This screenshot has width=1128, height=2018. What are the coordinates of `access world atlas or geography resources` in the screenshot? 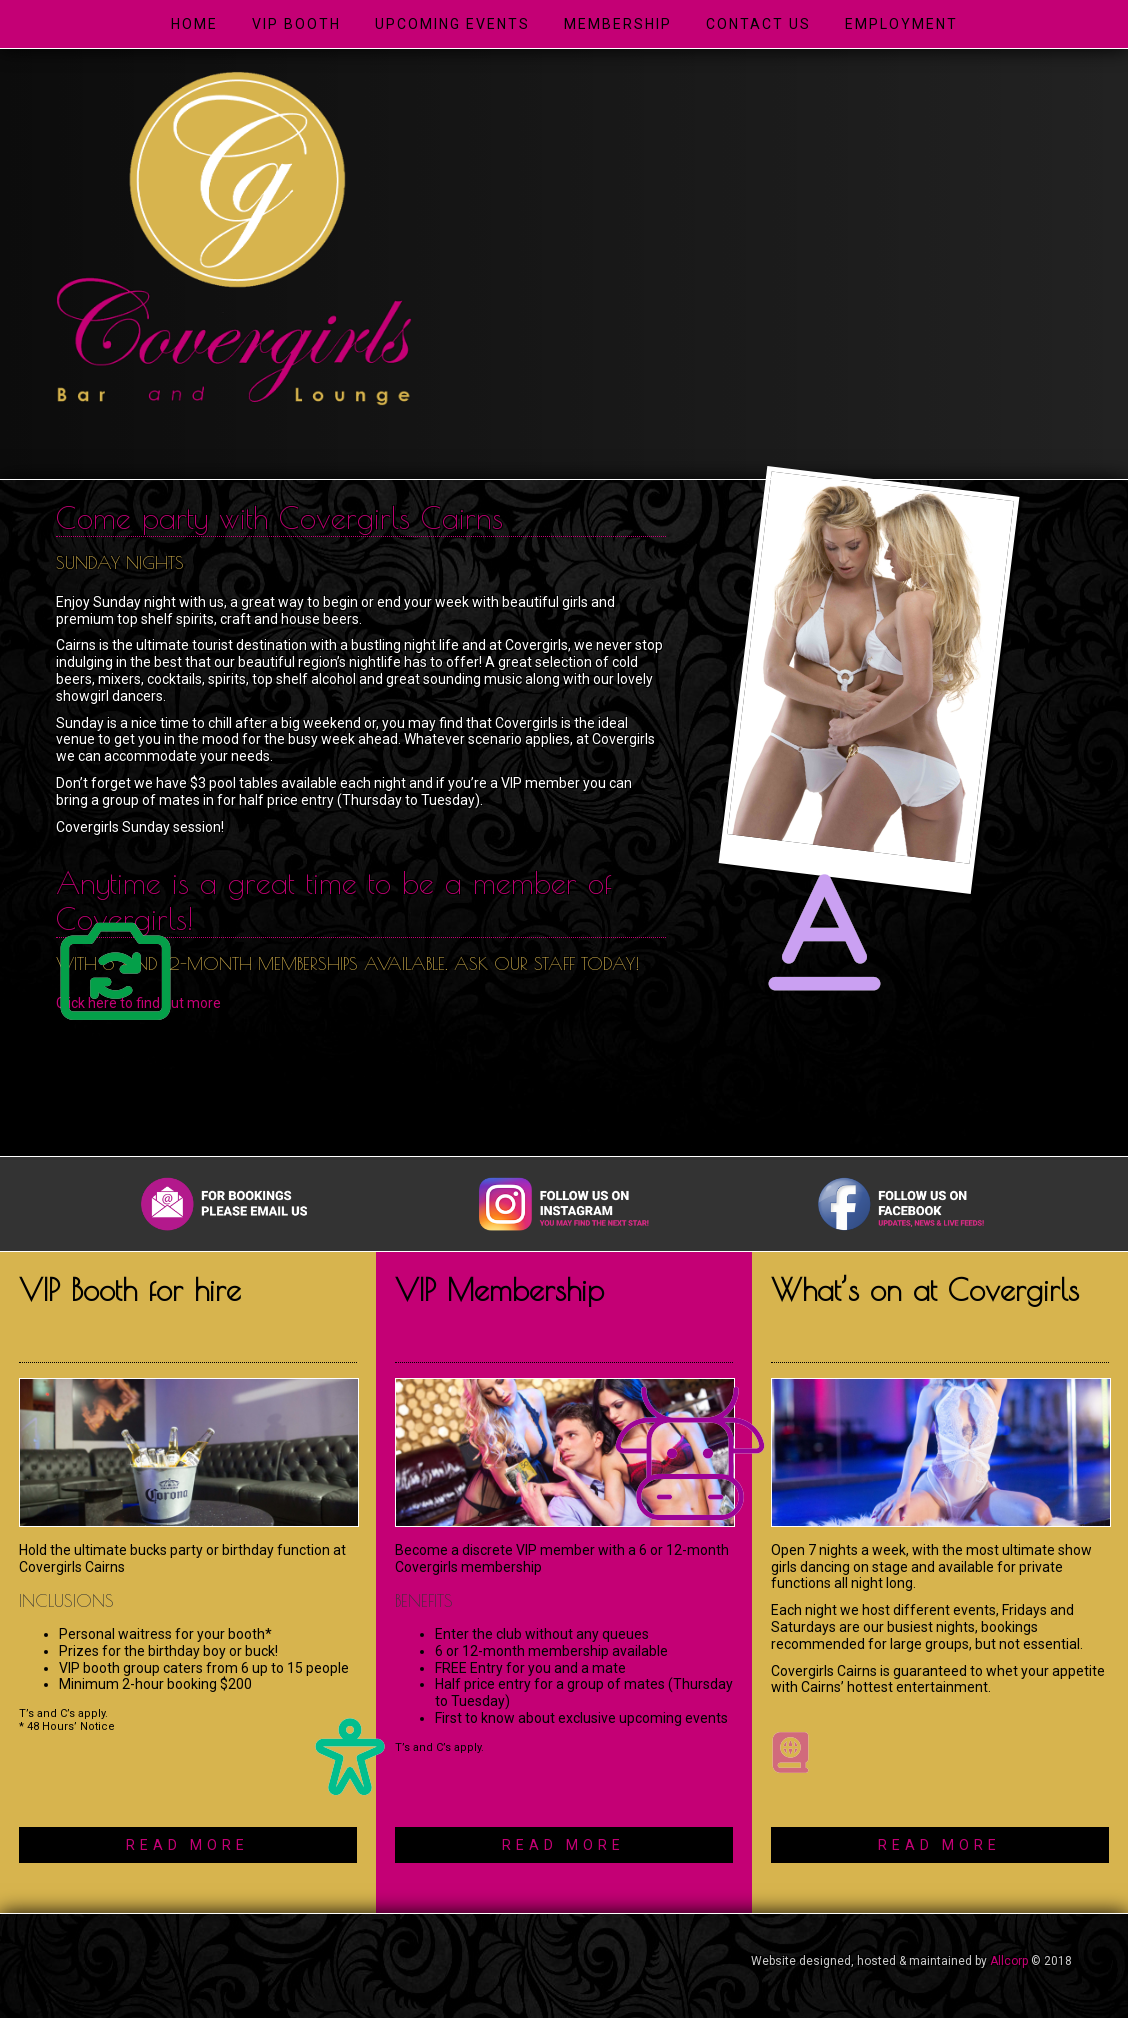 It's located at (790, 1752).